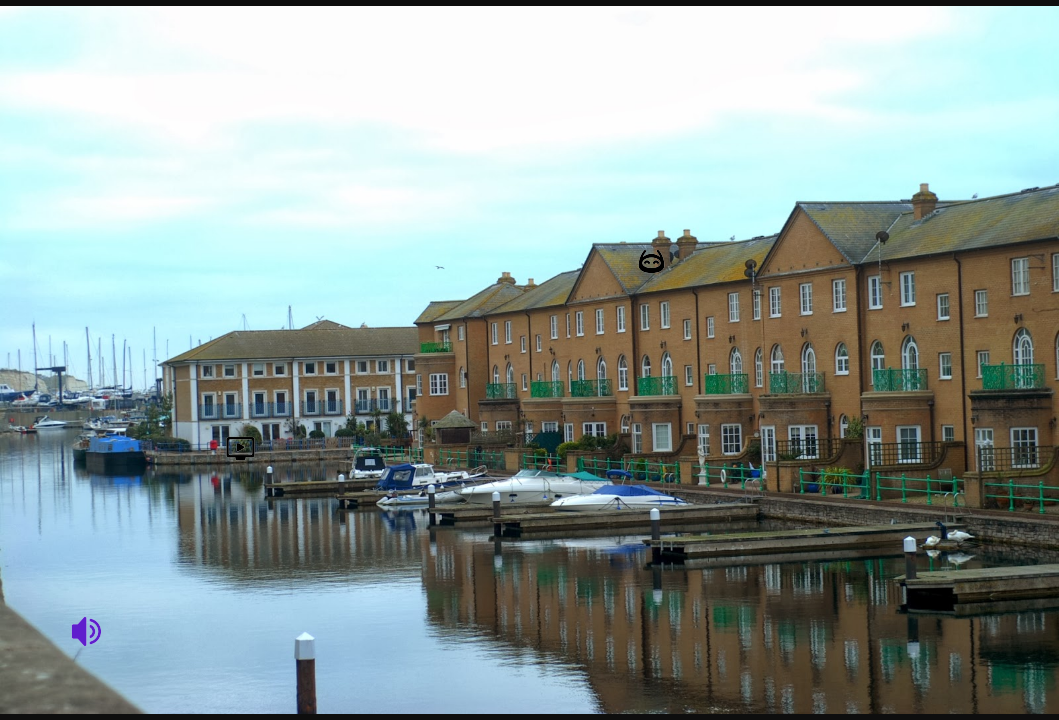 The width and height of the screenshot is (1059, 720). What do you see at coordinates (240, 448) in the screenshot?
I see `access video on demand or streaming content` at bounding box center [240, 448].